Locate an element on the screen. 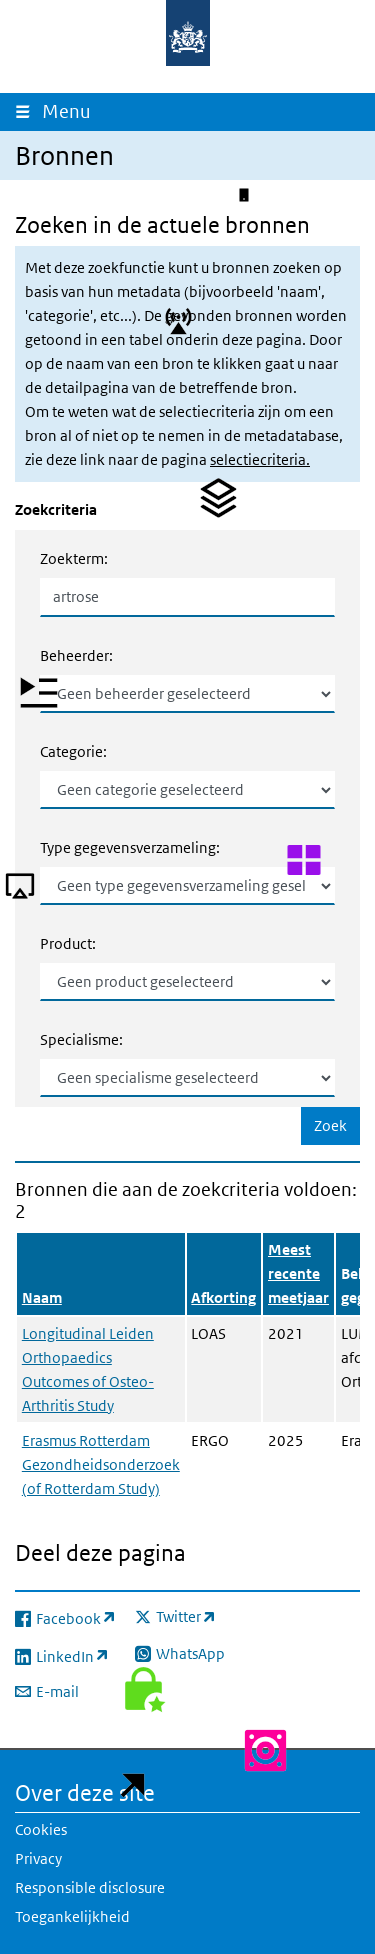 The image size is (375, 1954). stream content to an external display via airplay is located at coordinates (20, 886).